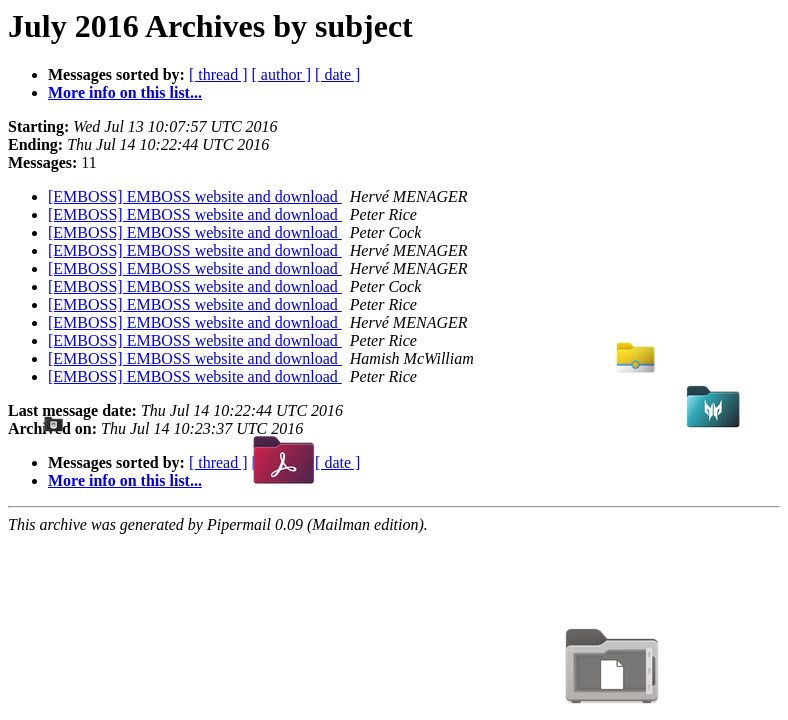  What do you see at coordinates (283, 461) in the screenshot?
I see `open folder containing adobe acrobat files` at bounding box center [283, 461].